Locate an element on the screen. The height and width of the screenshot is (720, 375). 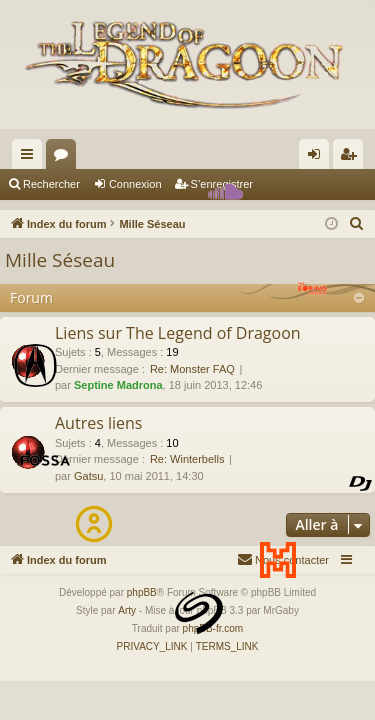
pioneer dj brand logo is located at coordinates (360, 483).